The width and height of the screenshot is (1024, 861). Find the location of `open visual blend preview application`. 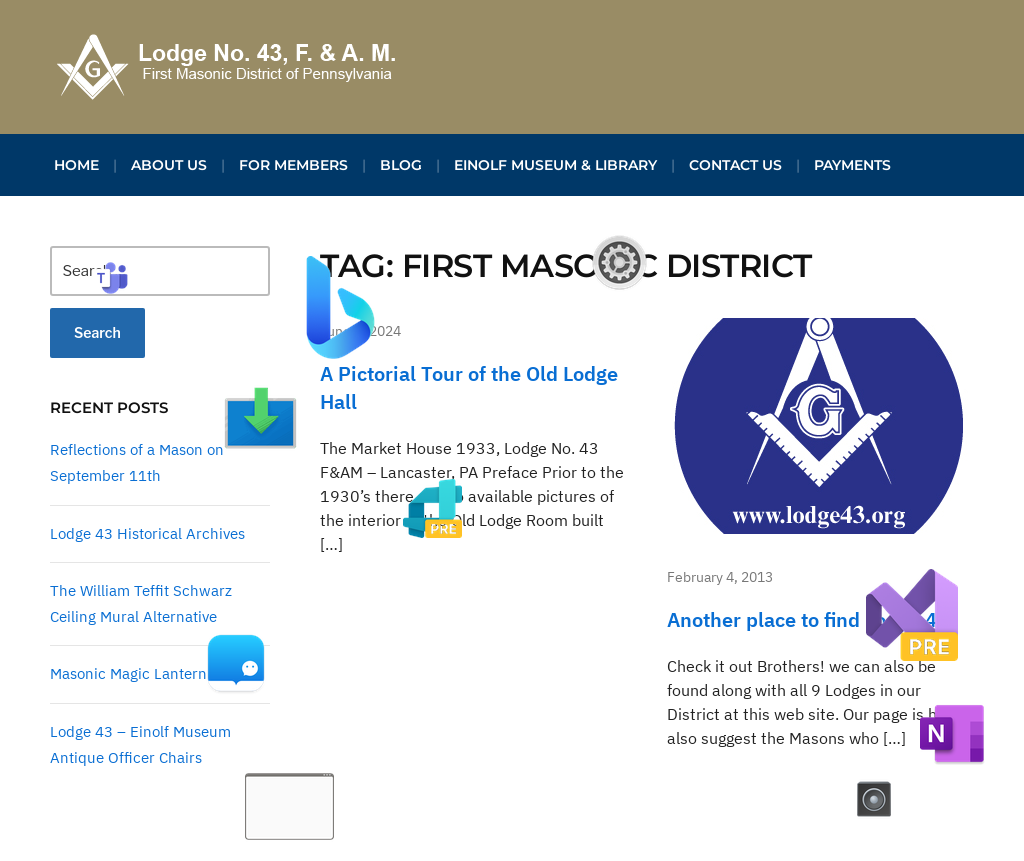

open visual blend preview application is located at coordinates (432, 508).